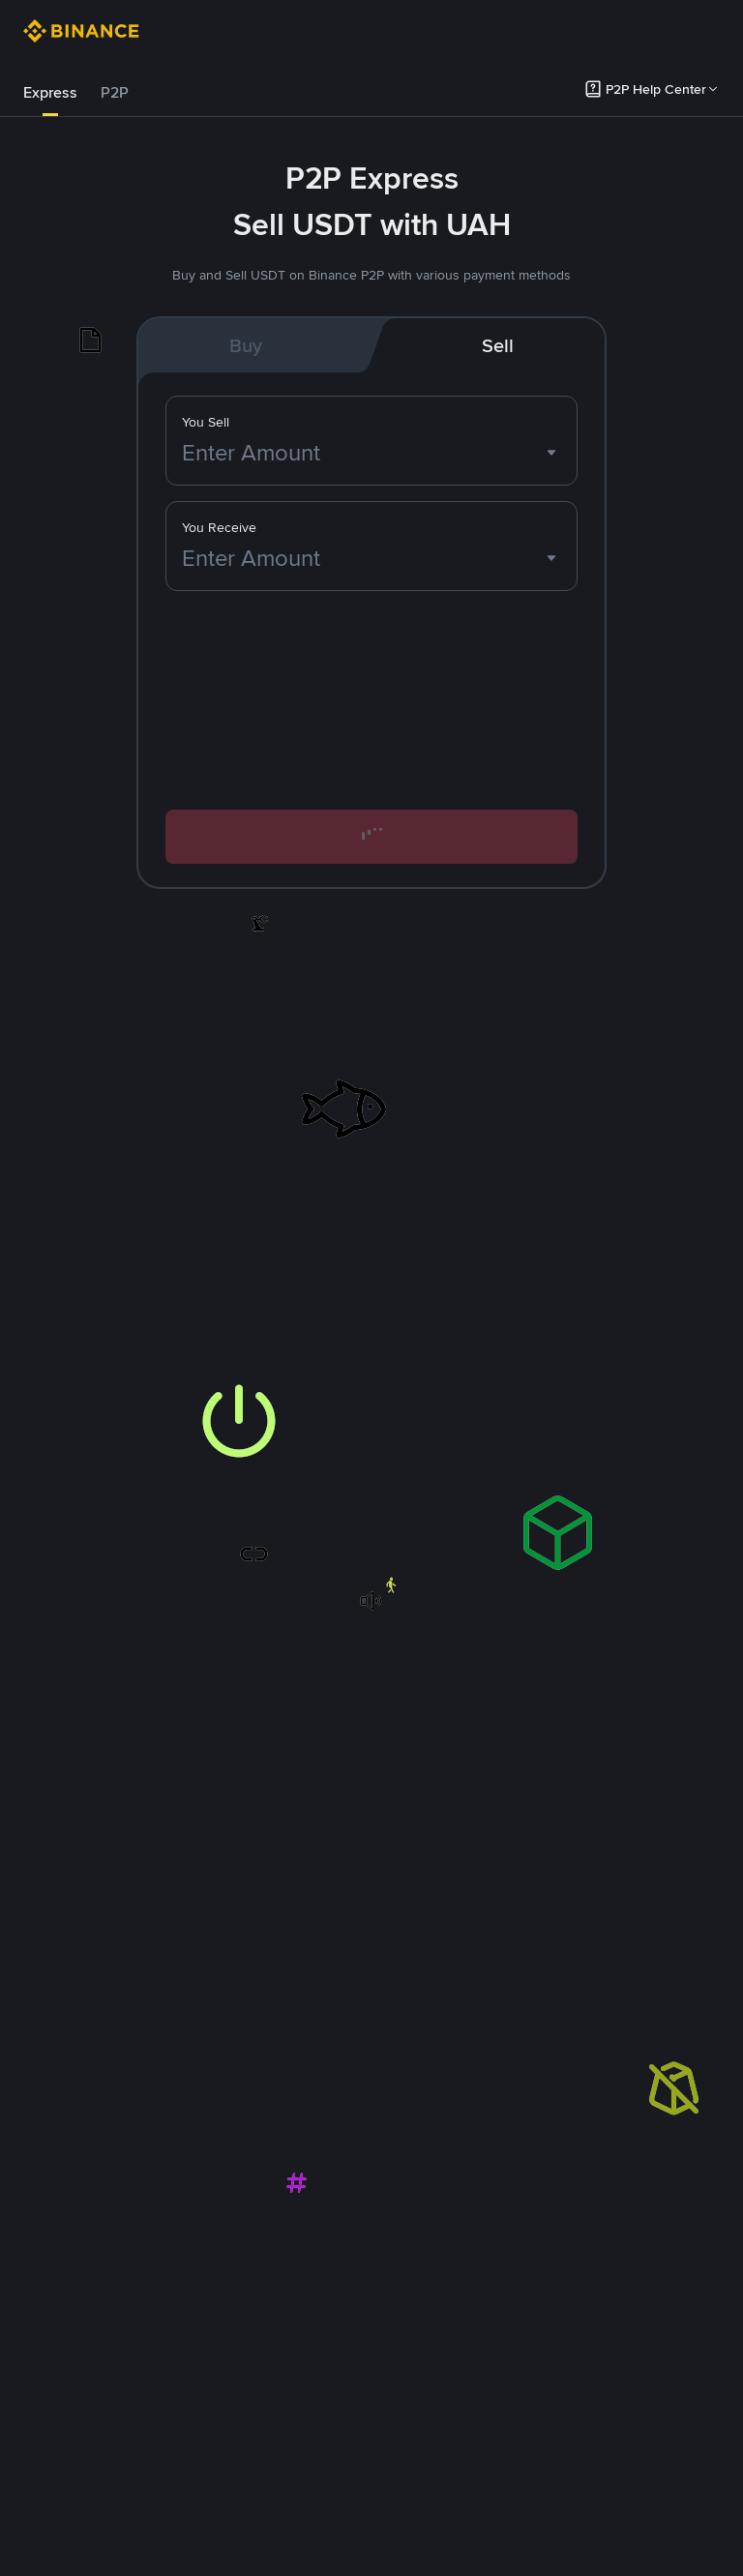  Describe the element at coordinates (371, 1601) in the screenshot. I see `adjust volume to high` at that location.